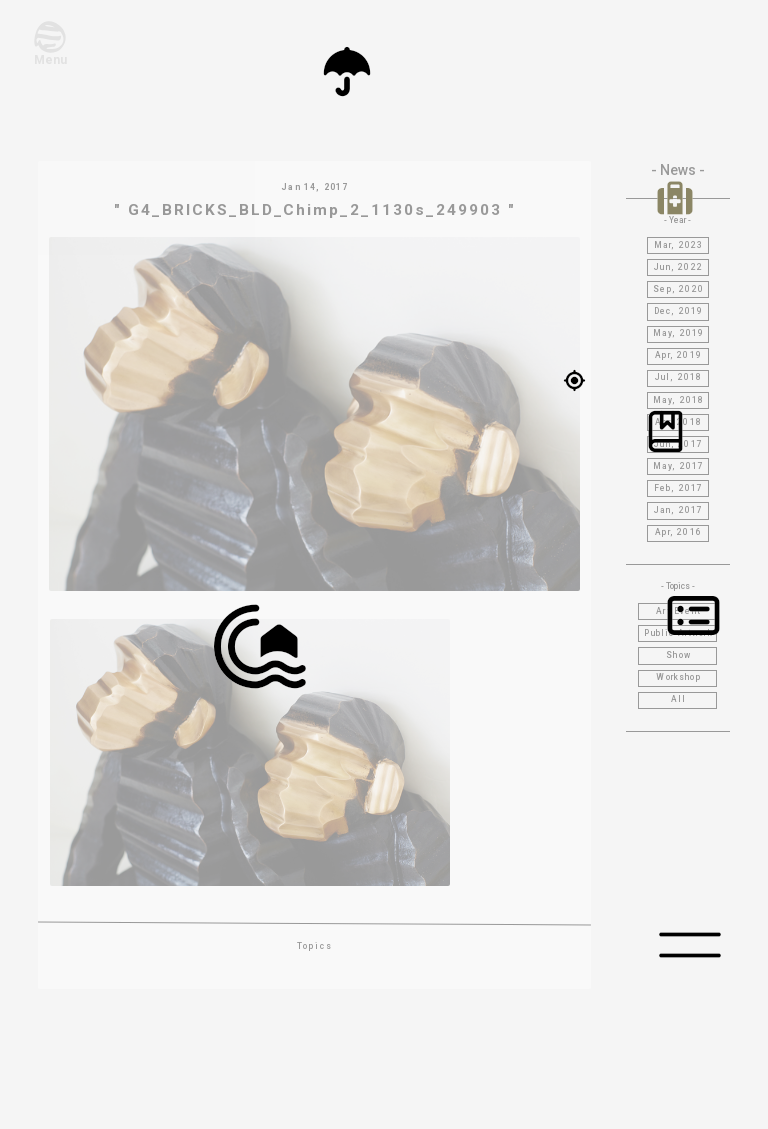  I want to click on view weather protection or rain forecast, so click(347, 73).